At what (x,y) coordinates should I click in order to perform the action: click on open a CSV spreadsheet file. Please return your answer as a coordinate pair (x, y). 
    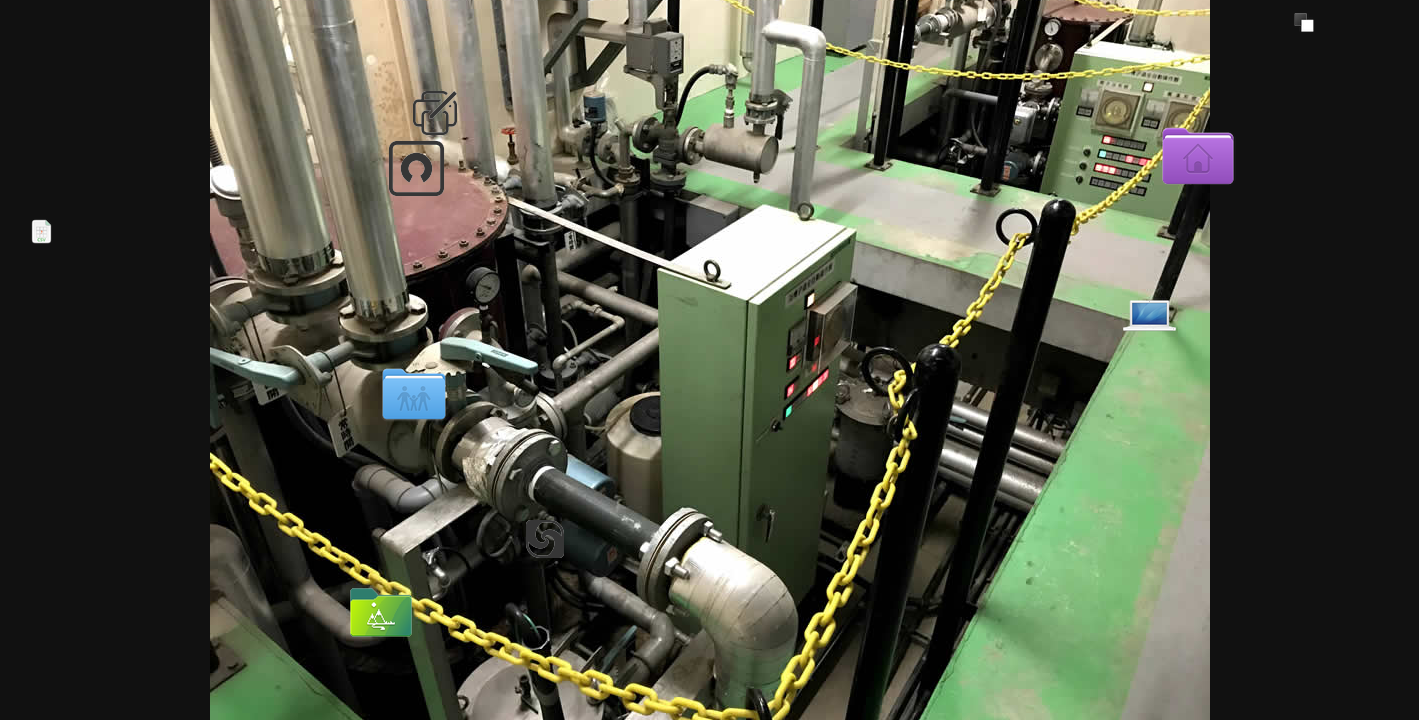
    Looking at the image, I should click on (41, 231).